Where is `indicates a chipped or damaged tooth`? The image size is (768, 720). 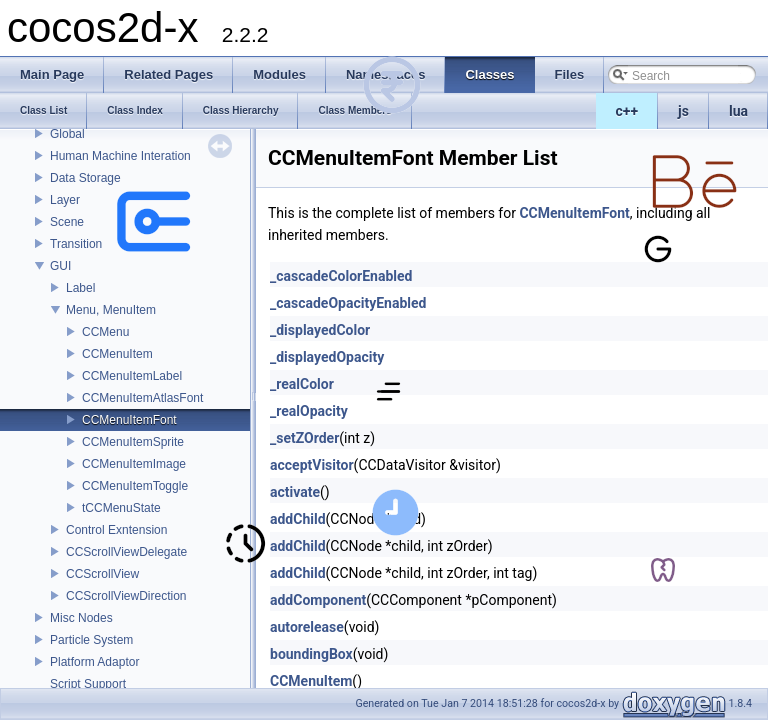 indicates a chipped or damaged tooth is located at coordinates (663, 570).